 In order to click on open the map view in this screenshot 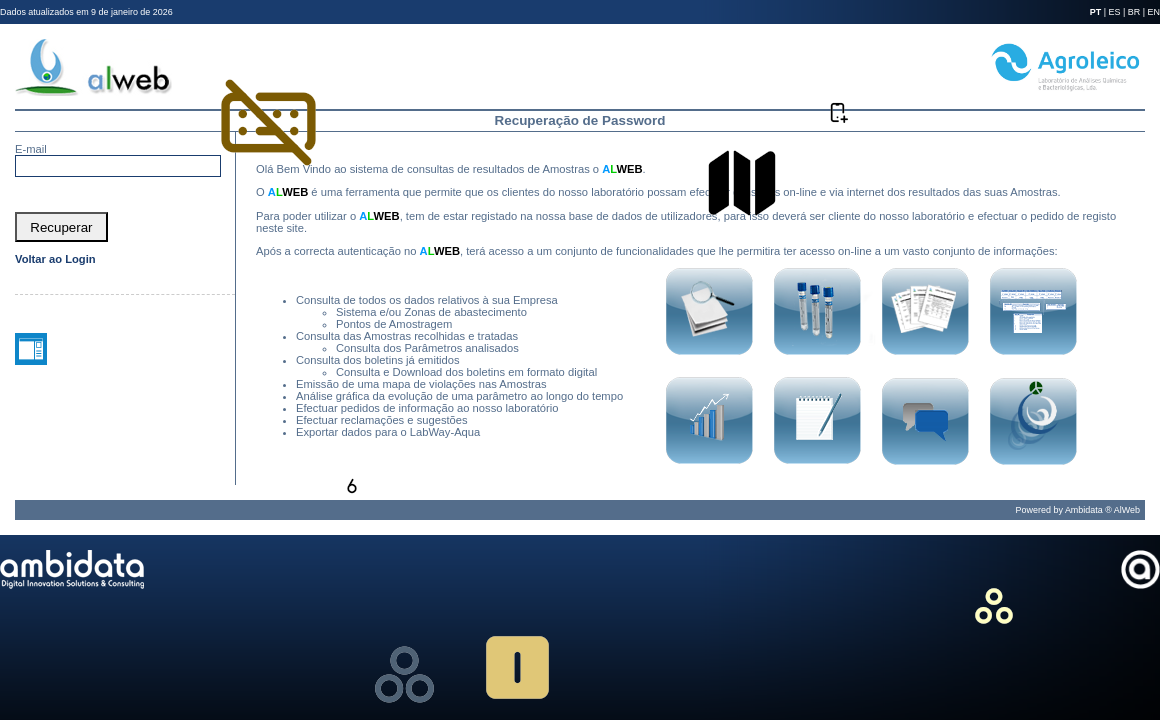, I will do `click(742, 183)`.